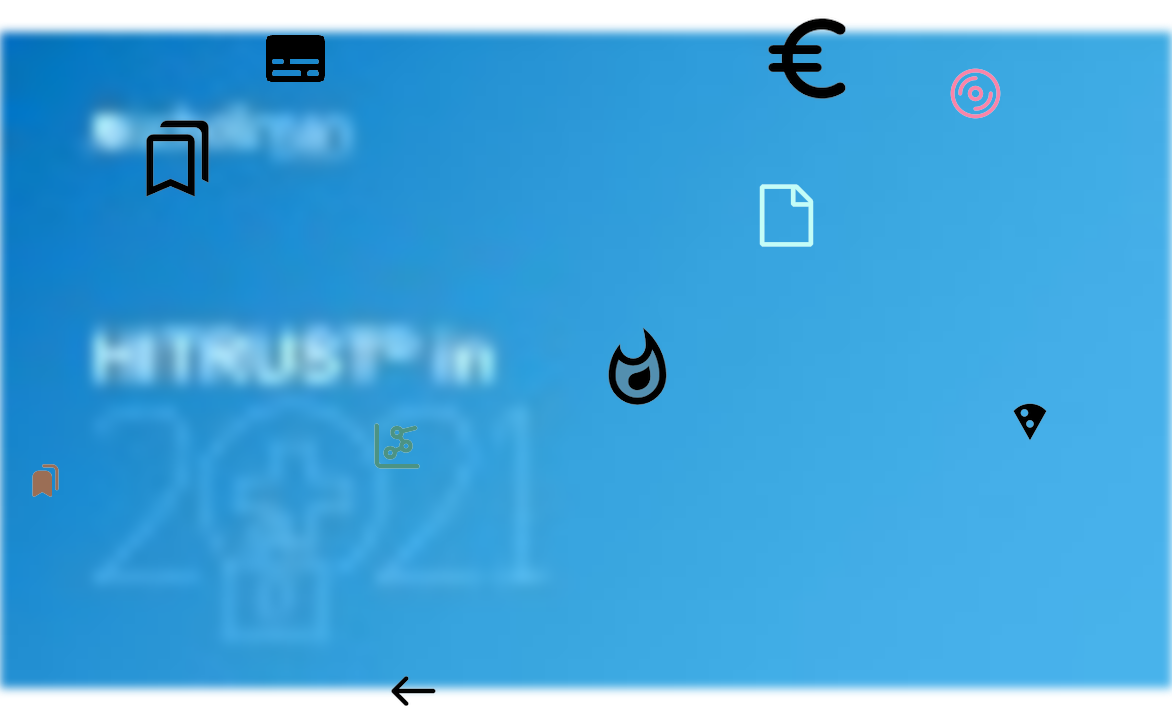 The image size is (1172, 720). Describe the element at coordinates (975, 93) in the screenshot. I see `play or browse music library` at that location.